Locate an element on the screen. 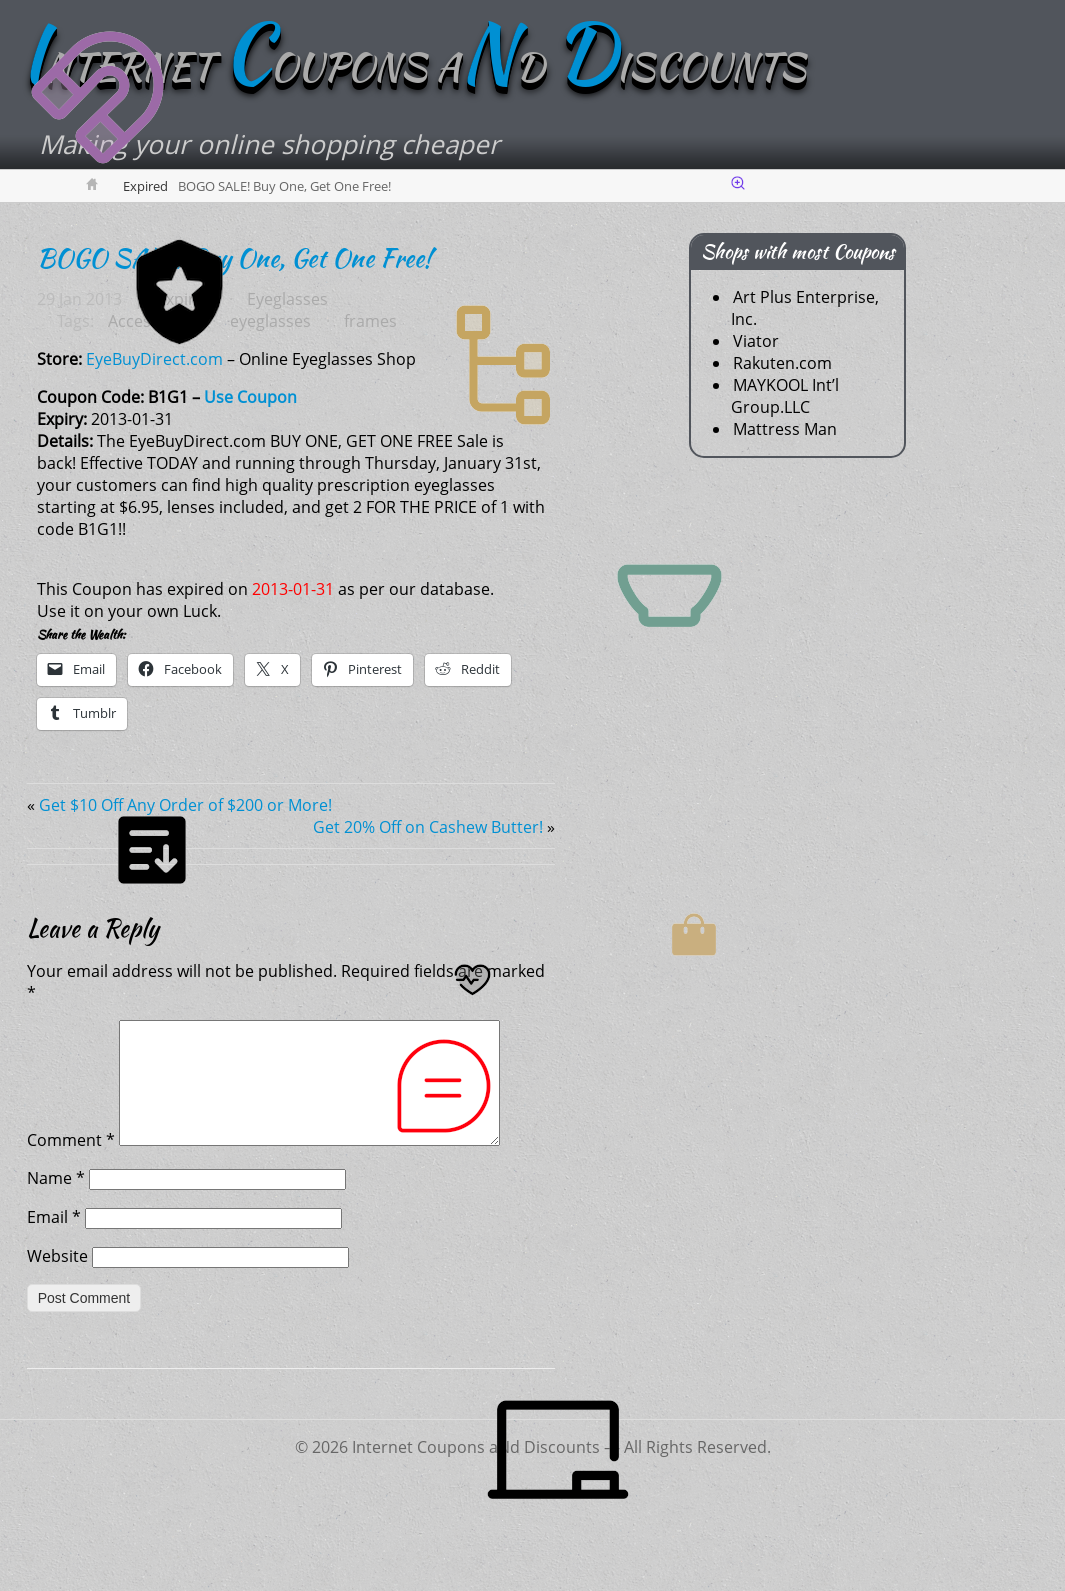  zoom in on content or image is located at coordinates (738, 183).